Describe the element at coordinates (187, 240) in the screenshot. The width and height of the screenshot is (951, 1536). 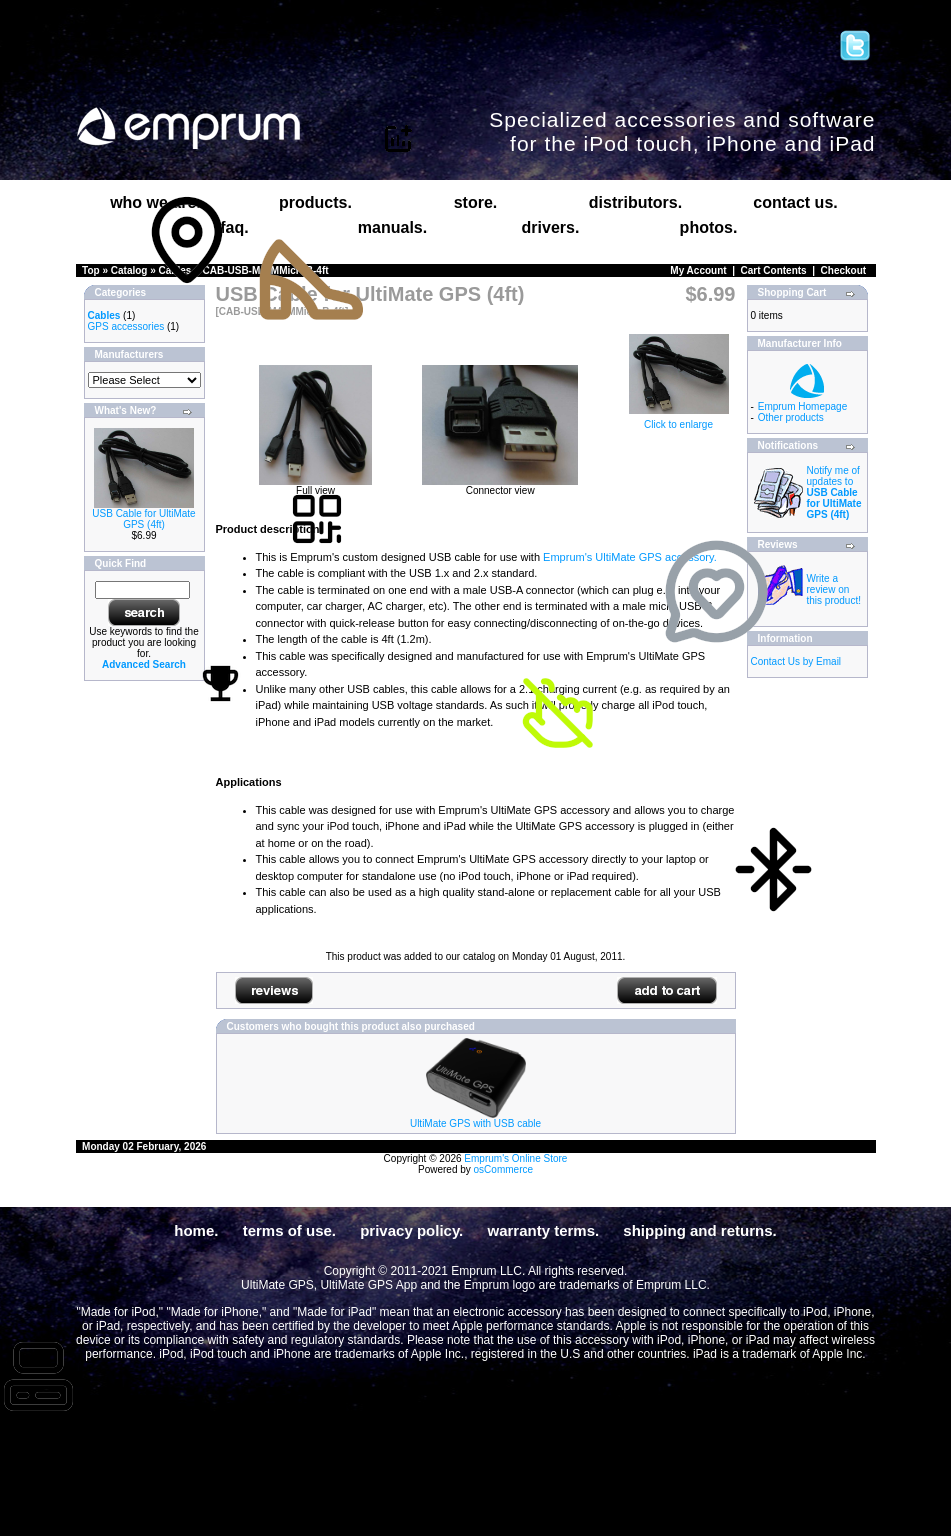
I see `view or set a location on the map` at that location.